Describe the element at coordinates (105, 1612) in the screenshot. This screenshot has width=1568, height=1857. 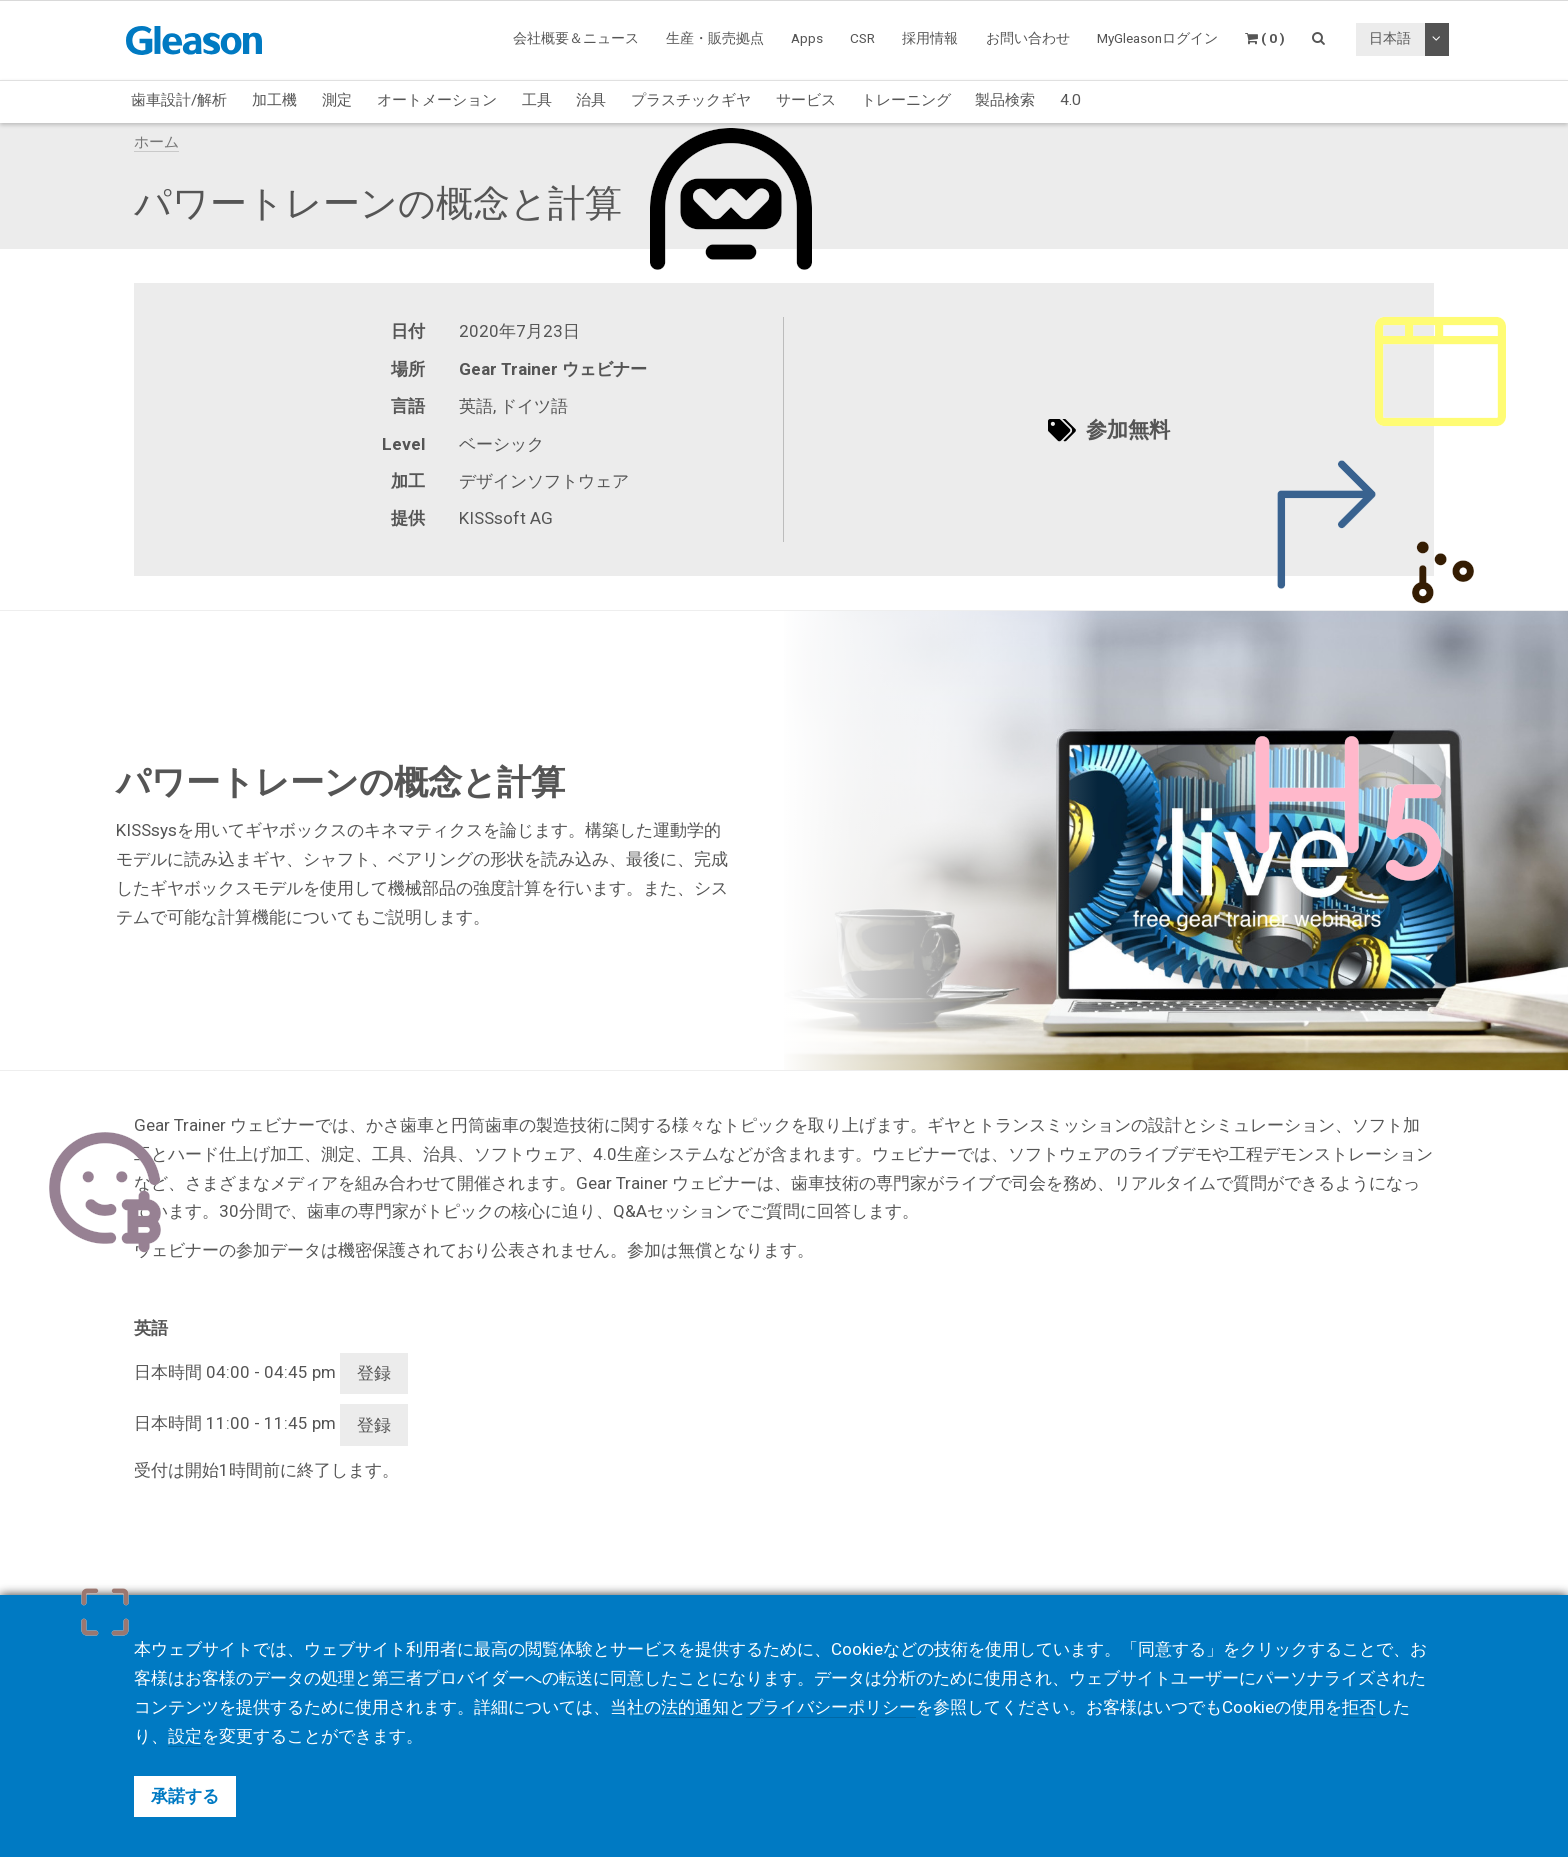
I see `enter fullscreen mode` at that location.